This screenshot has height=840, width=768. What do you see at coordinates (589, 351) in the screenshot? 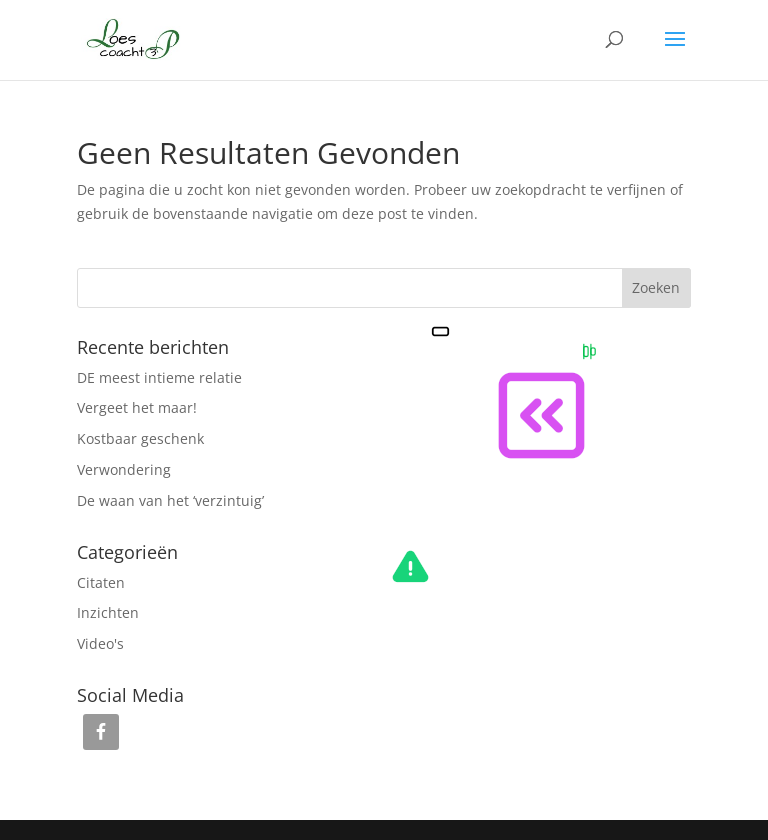
I see `distribute objects from the left edge` at bounding box center [589, 351].